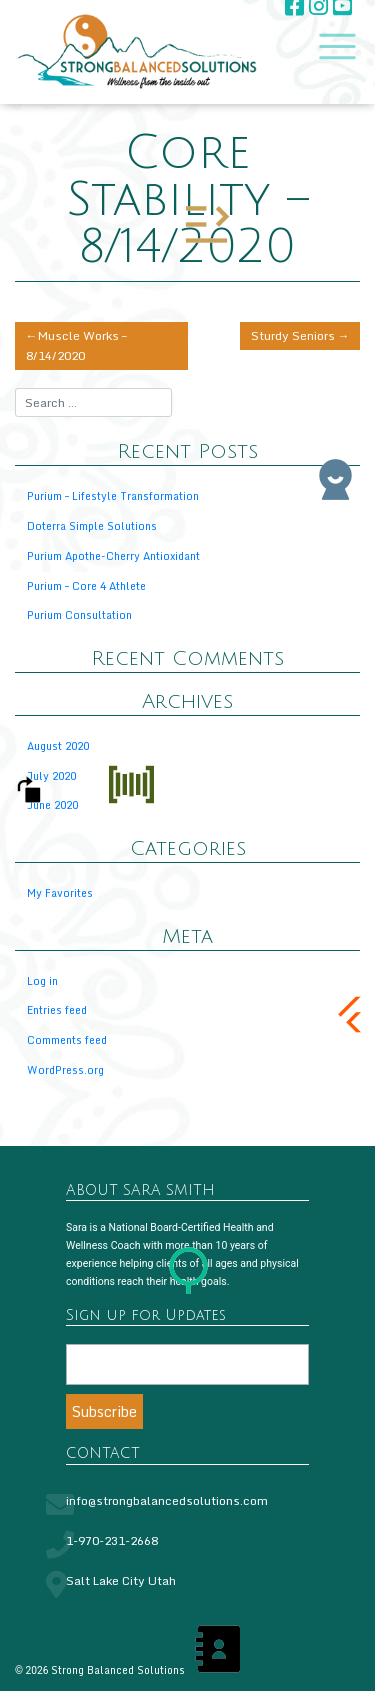 This screenshot has height=1691, width=375. What do you see at coordinates (188, 1268) in the screenshot?
I see `mark a location on the map` at bounding box center [188, 1268].